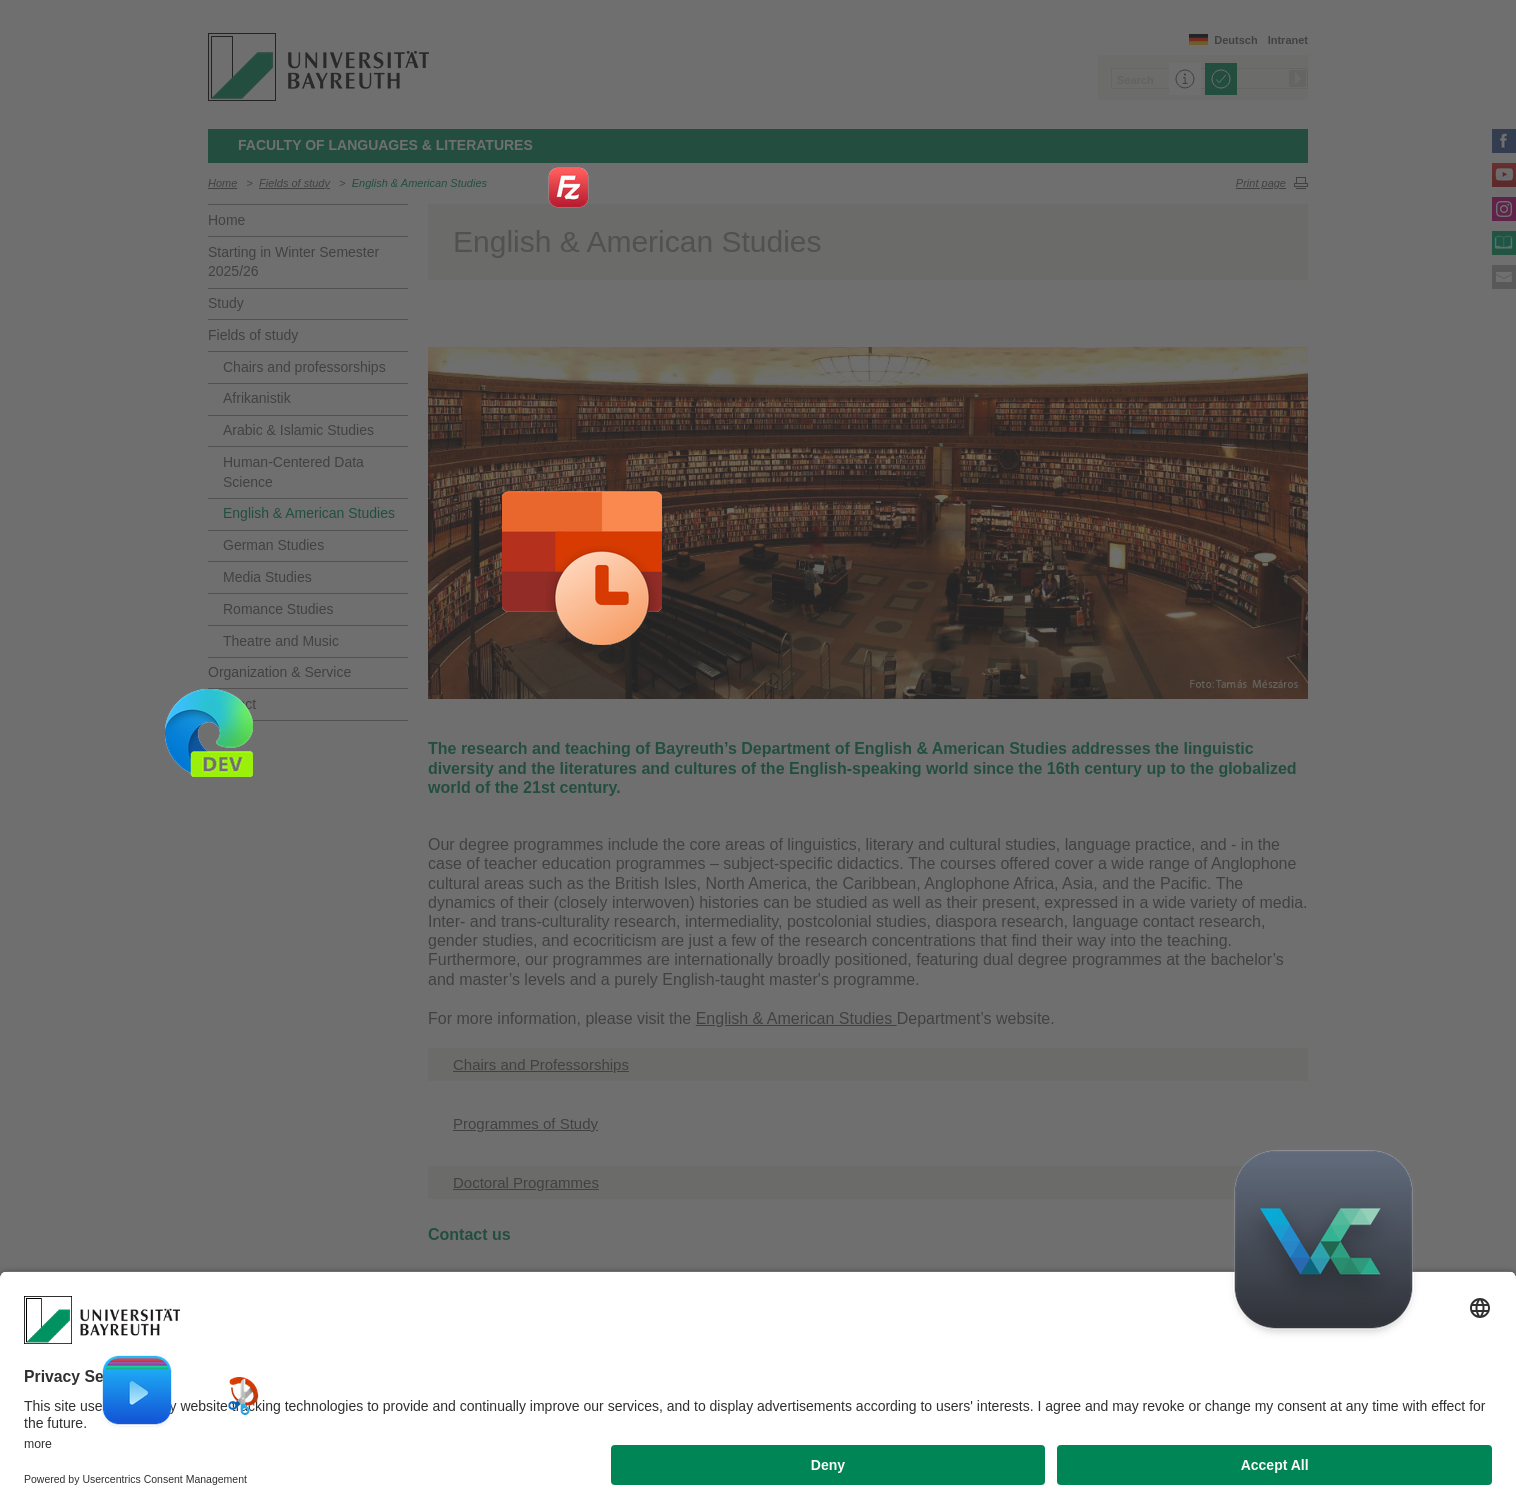 The width and height of the screenshot is (1516, 1509). I want to click on open calligra stage presentation app, so click(137, 1390).